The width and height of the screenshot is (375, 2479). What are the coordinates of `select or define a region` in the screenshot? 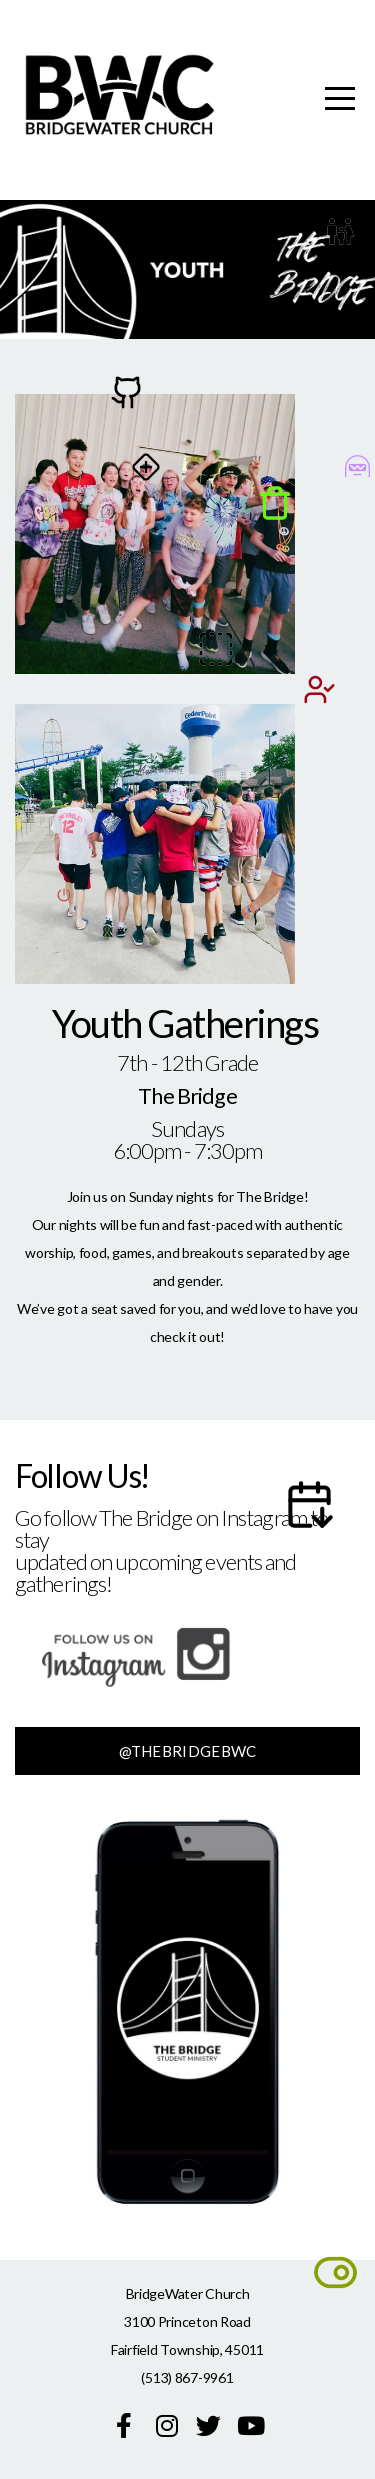 It's located at (216, 649).